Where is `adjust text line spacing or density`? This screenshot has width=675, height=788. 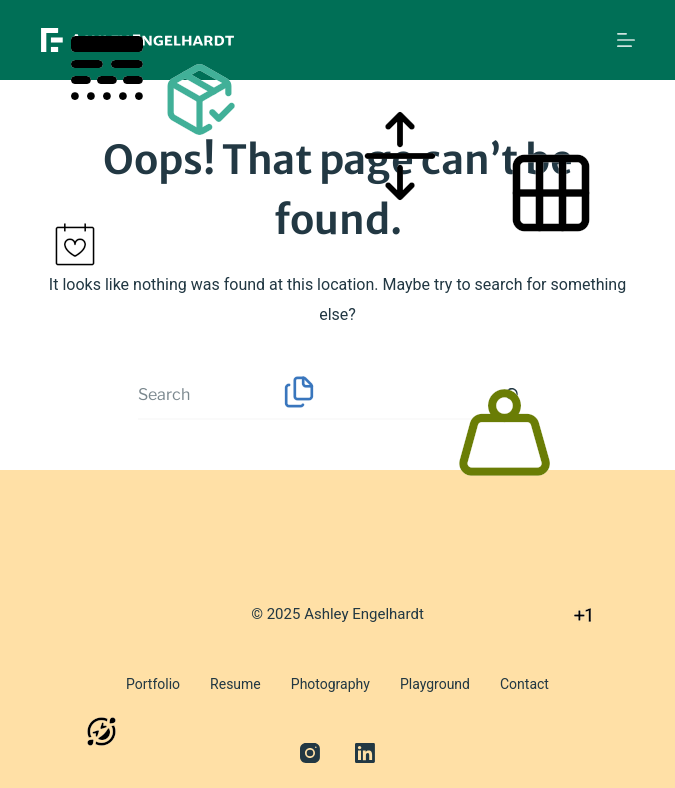
adjust text line spacing or density is located at coordinates (107, 68).